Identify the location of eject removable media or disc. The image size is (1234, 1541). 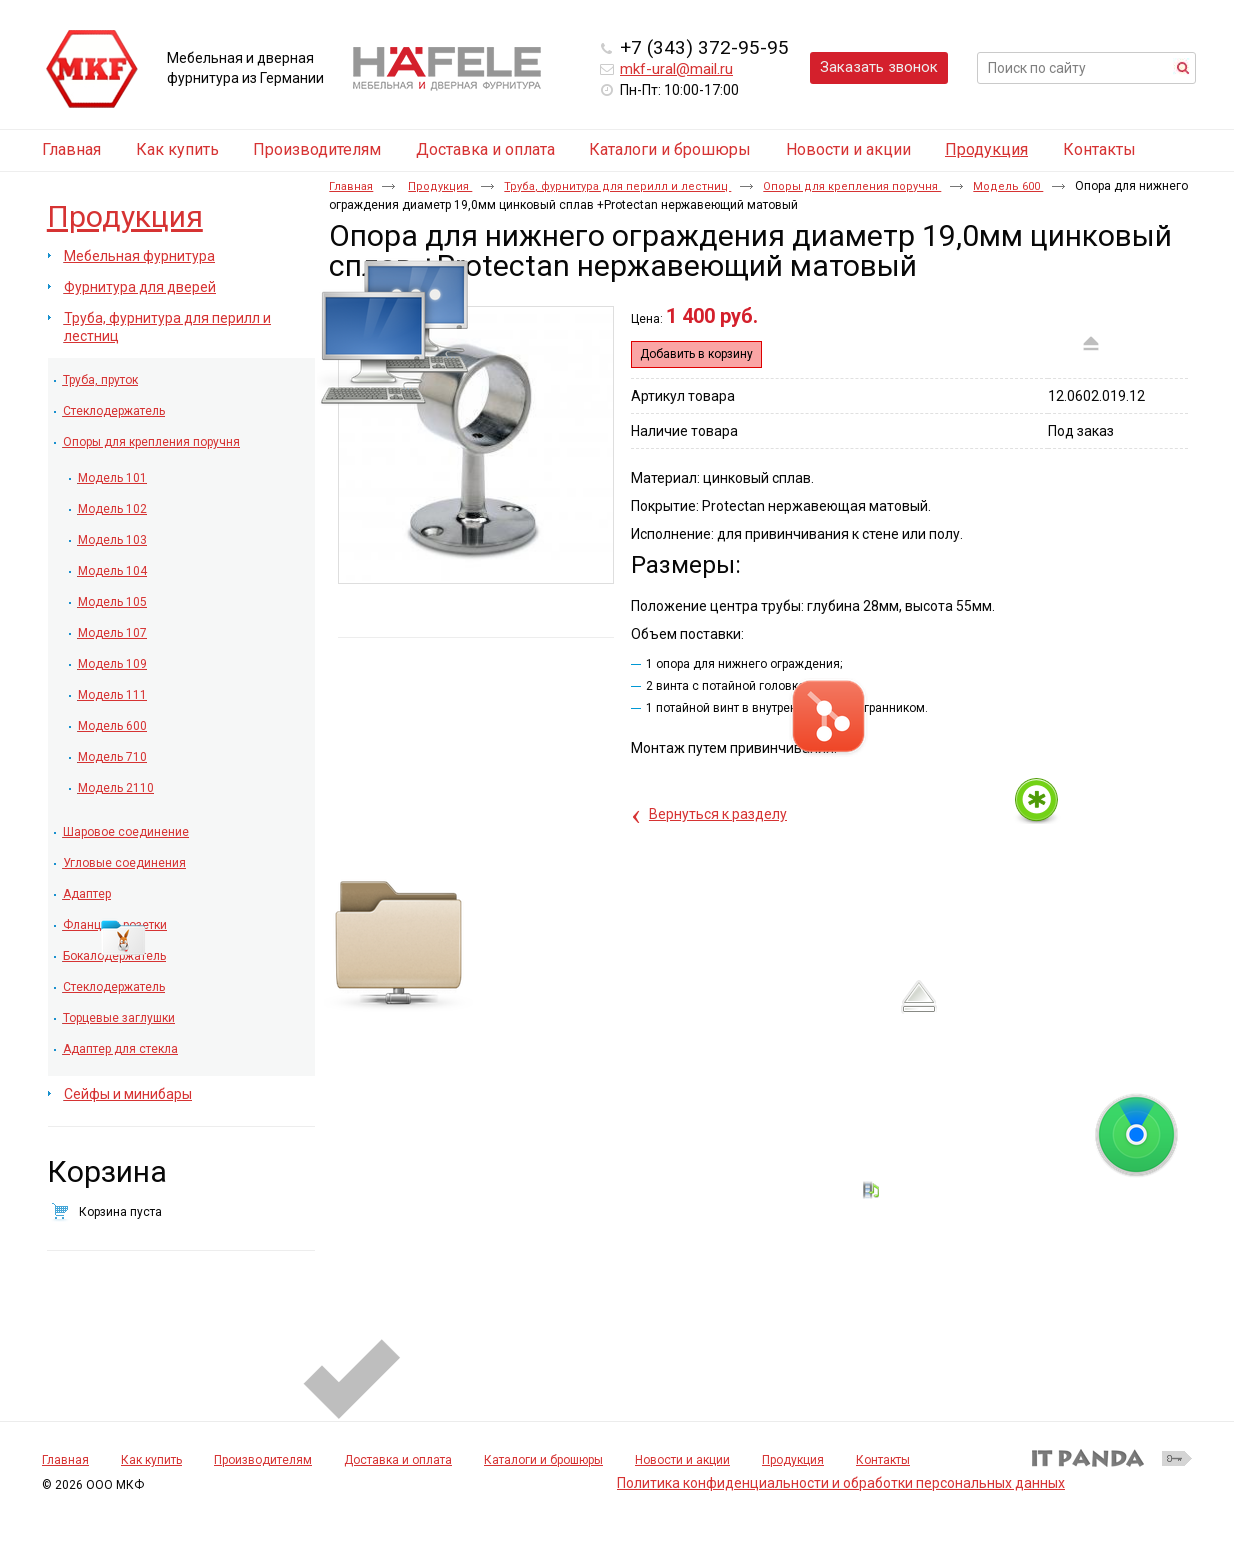
(919, 998).